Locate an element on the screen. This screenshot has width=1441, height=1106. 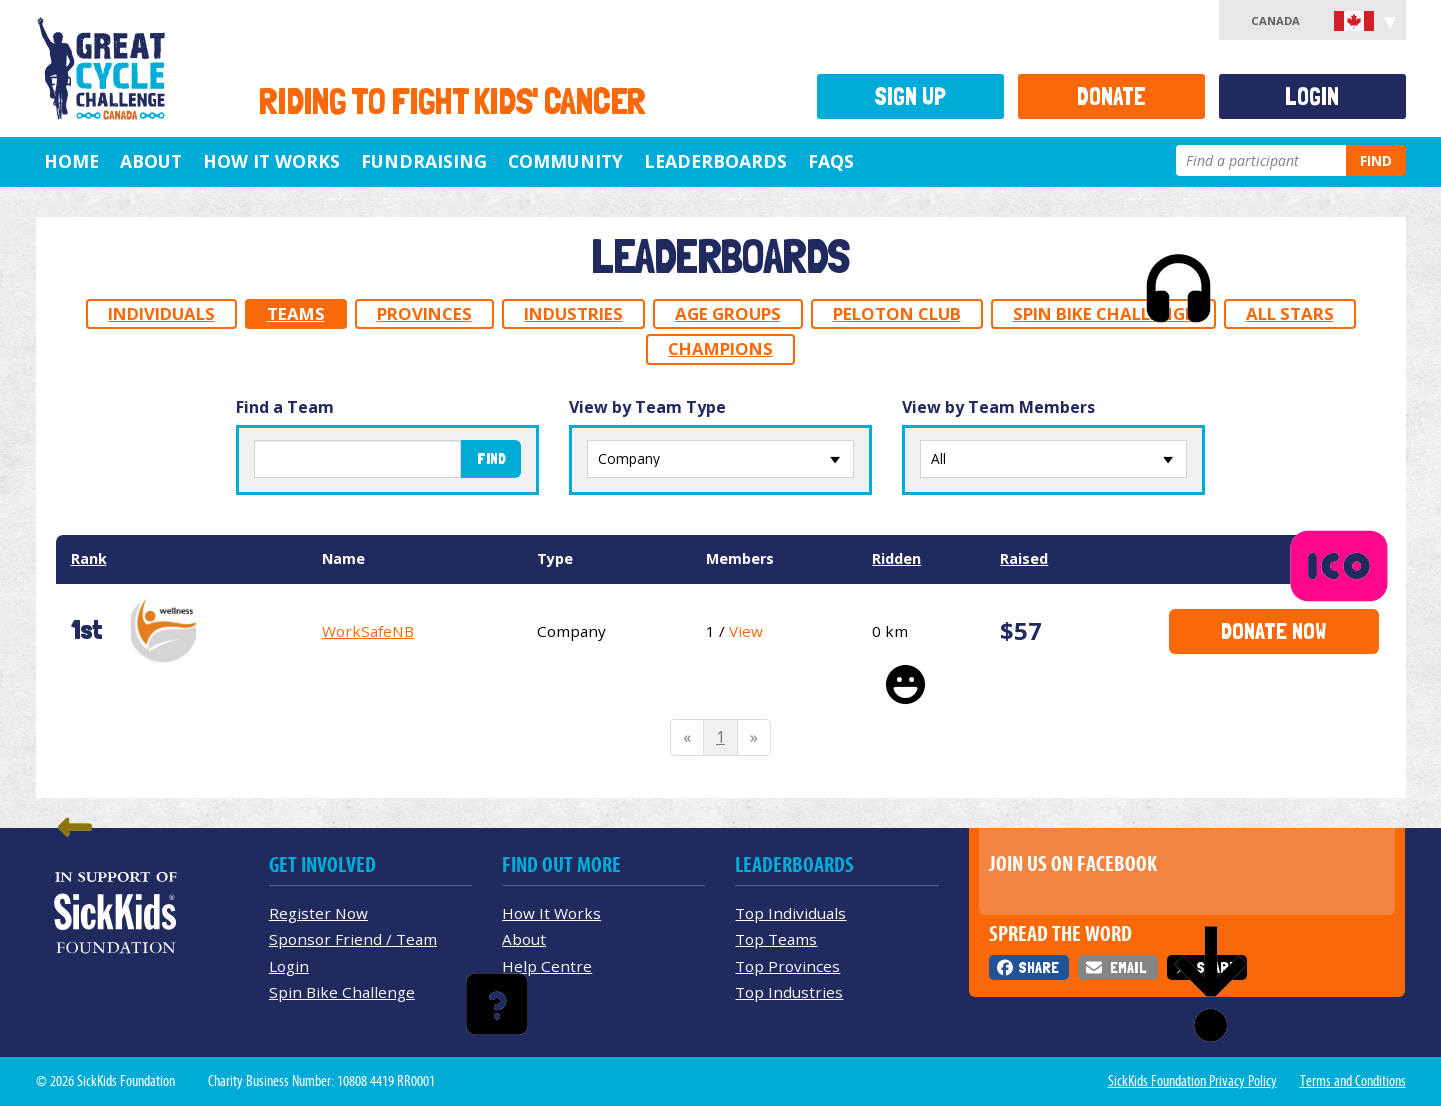
website favicon or browser tab icon is located at coordinates (1339, 566).